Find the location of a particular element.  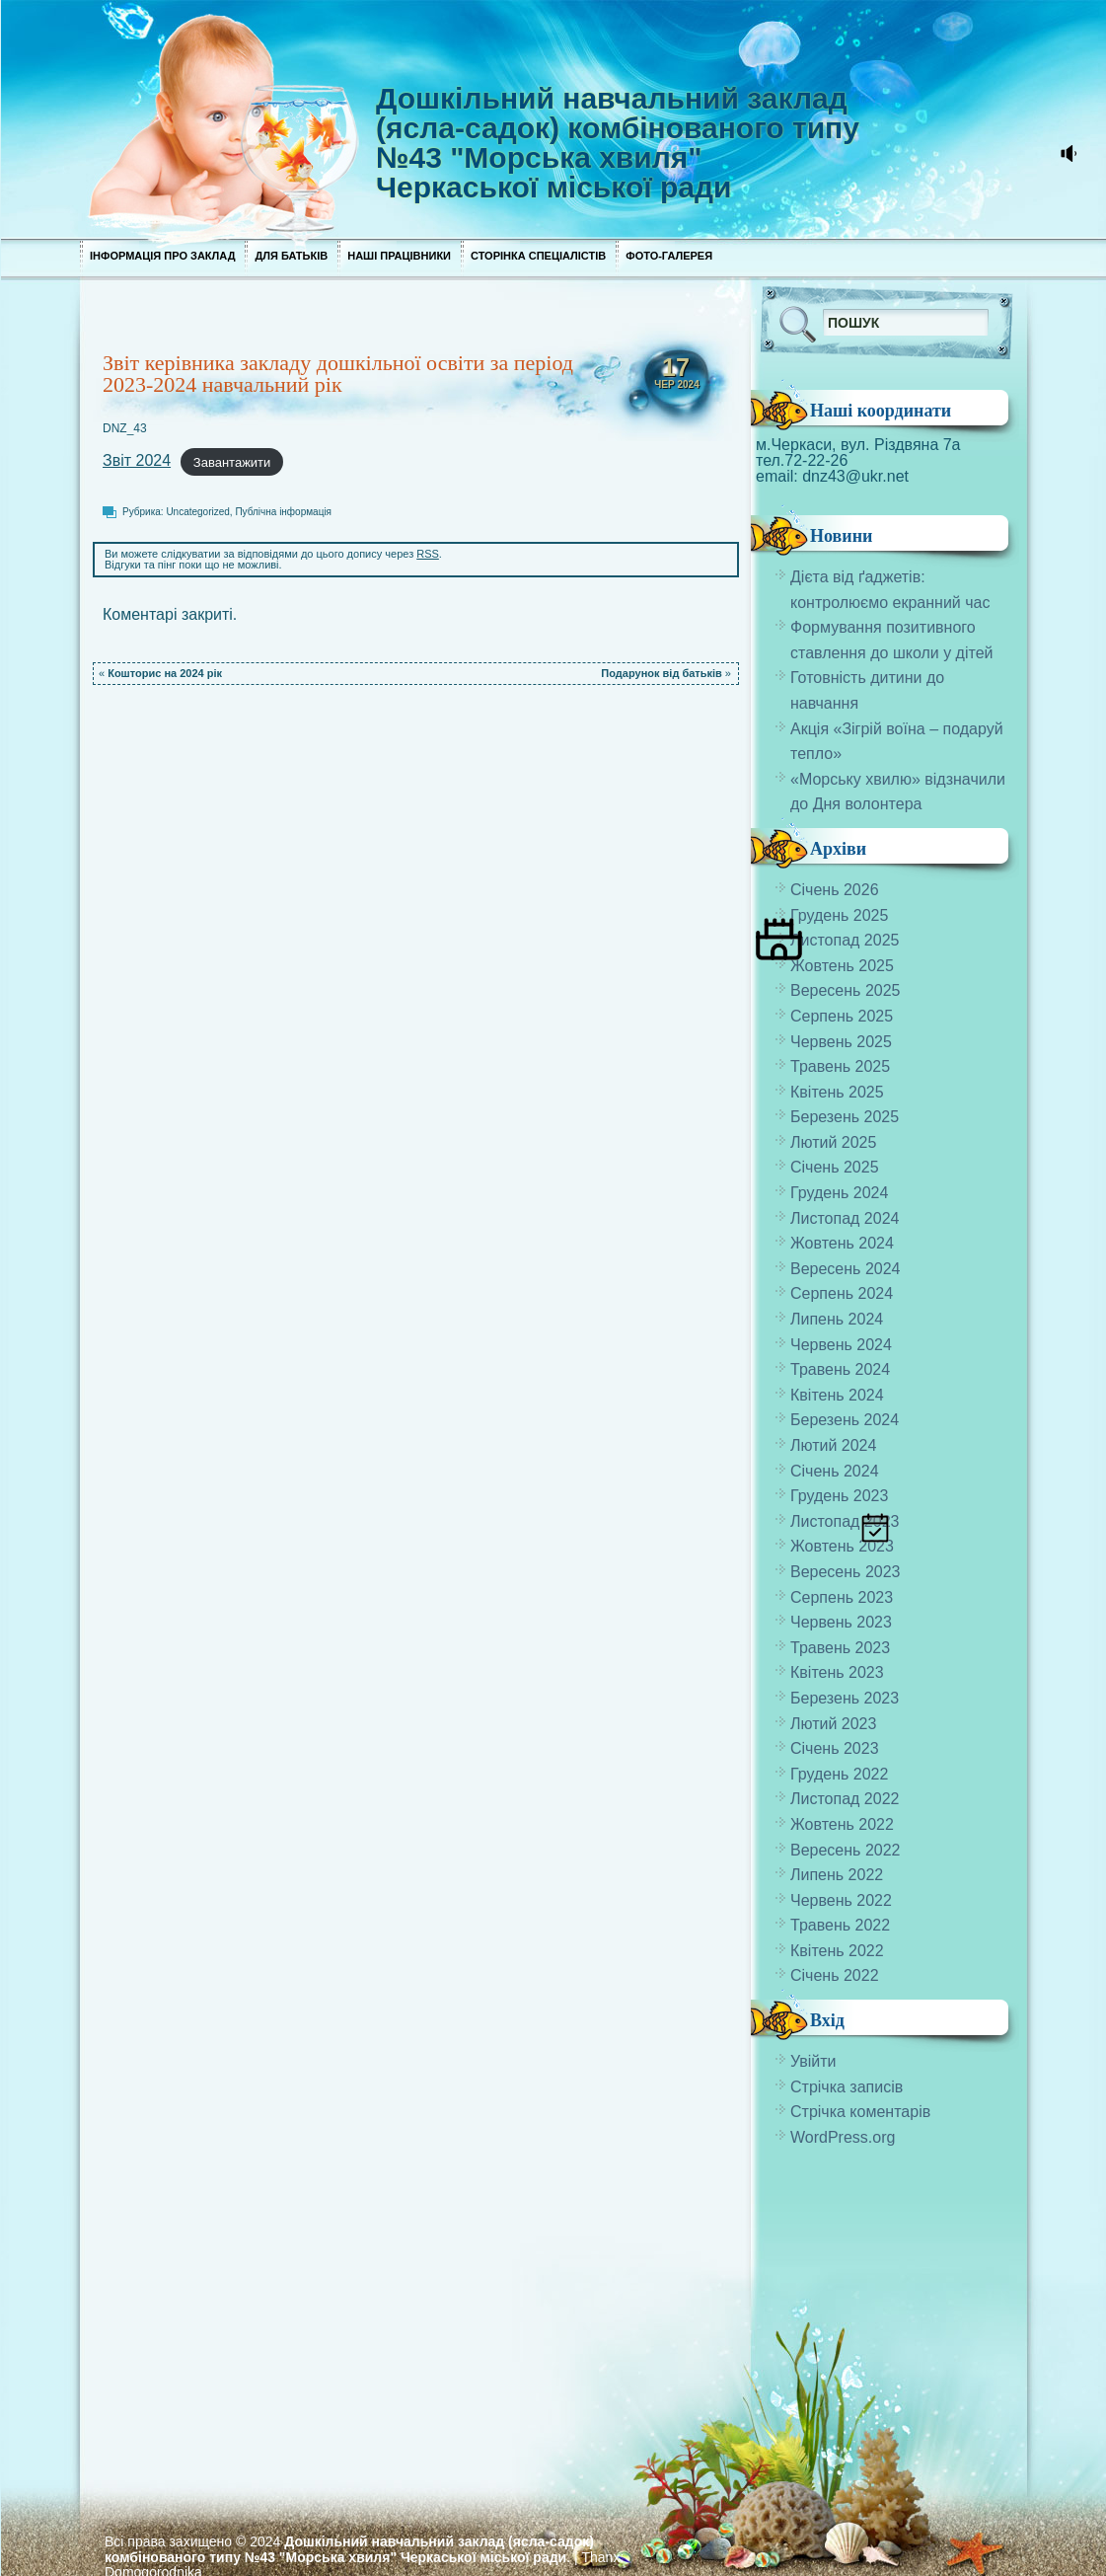

adjust volume to low level is located at coordinates (1069, 153).